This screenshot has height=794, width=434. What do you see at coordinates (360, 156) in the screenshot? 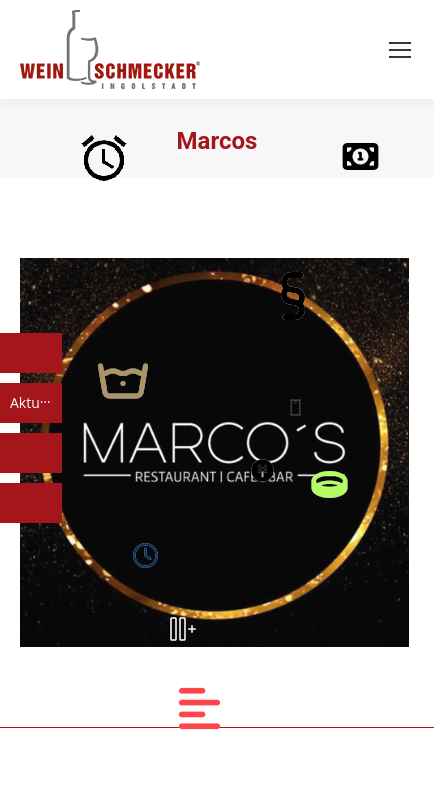
I see `view payment or billing details` at bounding box center [360, 156].